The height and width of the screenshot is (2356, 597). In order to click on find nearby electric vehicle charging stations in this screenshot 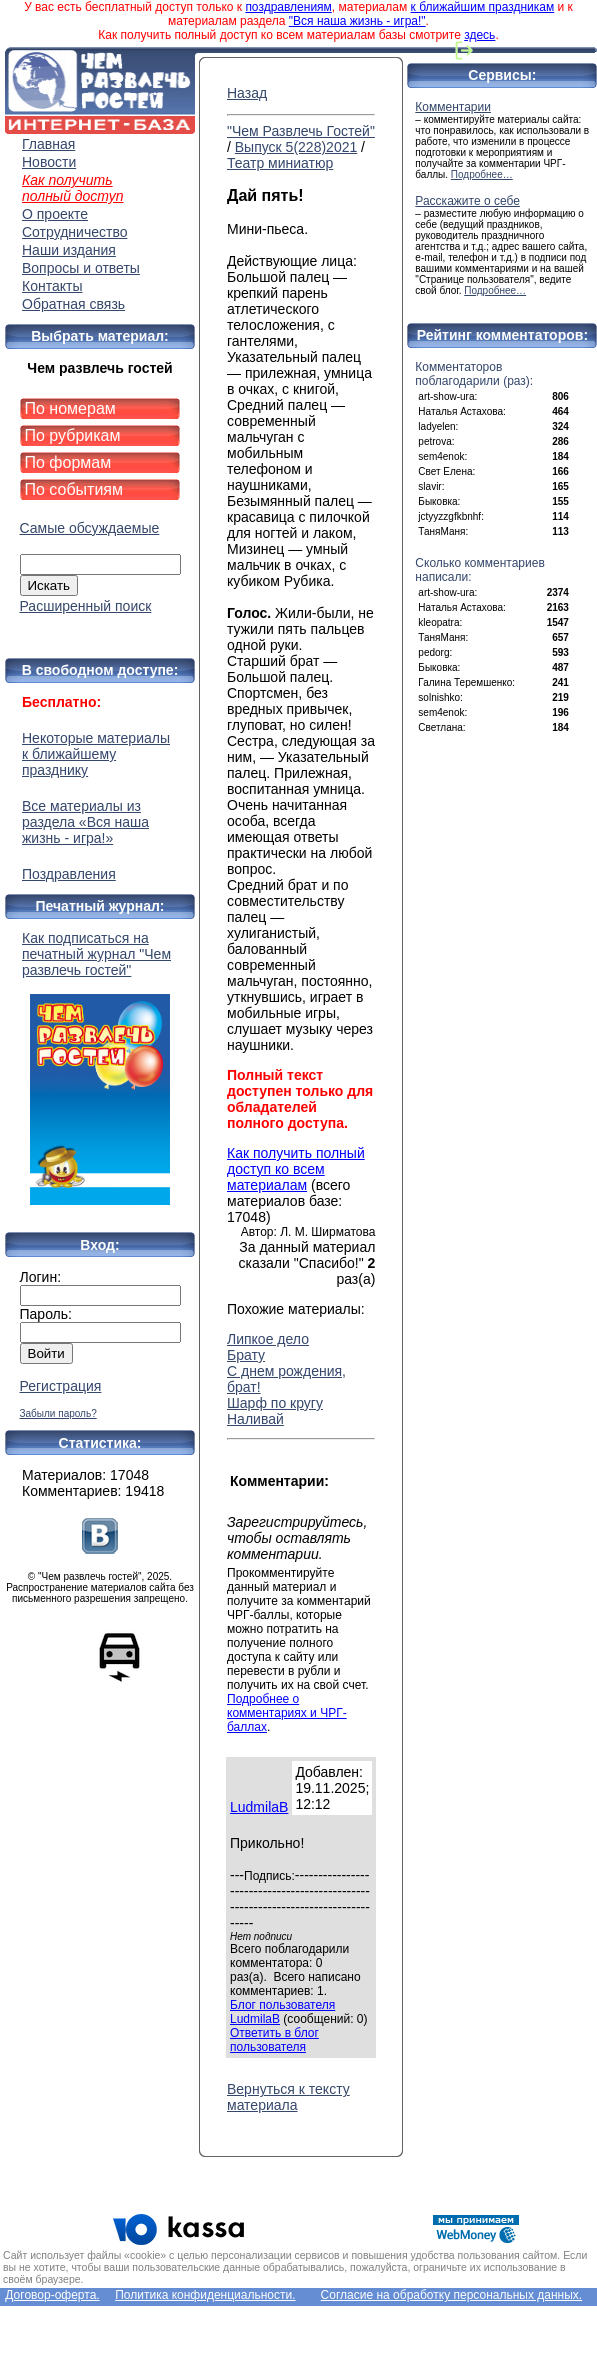, I will do `click(119, 1657)`.